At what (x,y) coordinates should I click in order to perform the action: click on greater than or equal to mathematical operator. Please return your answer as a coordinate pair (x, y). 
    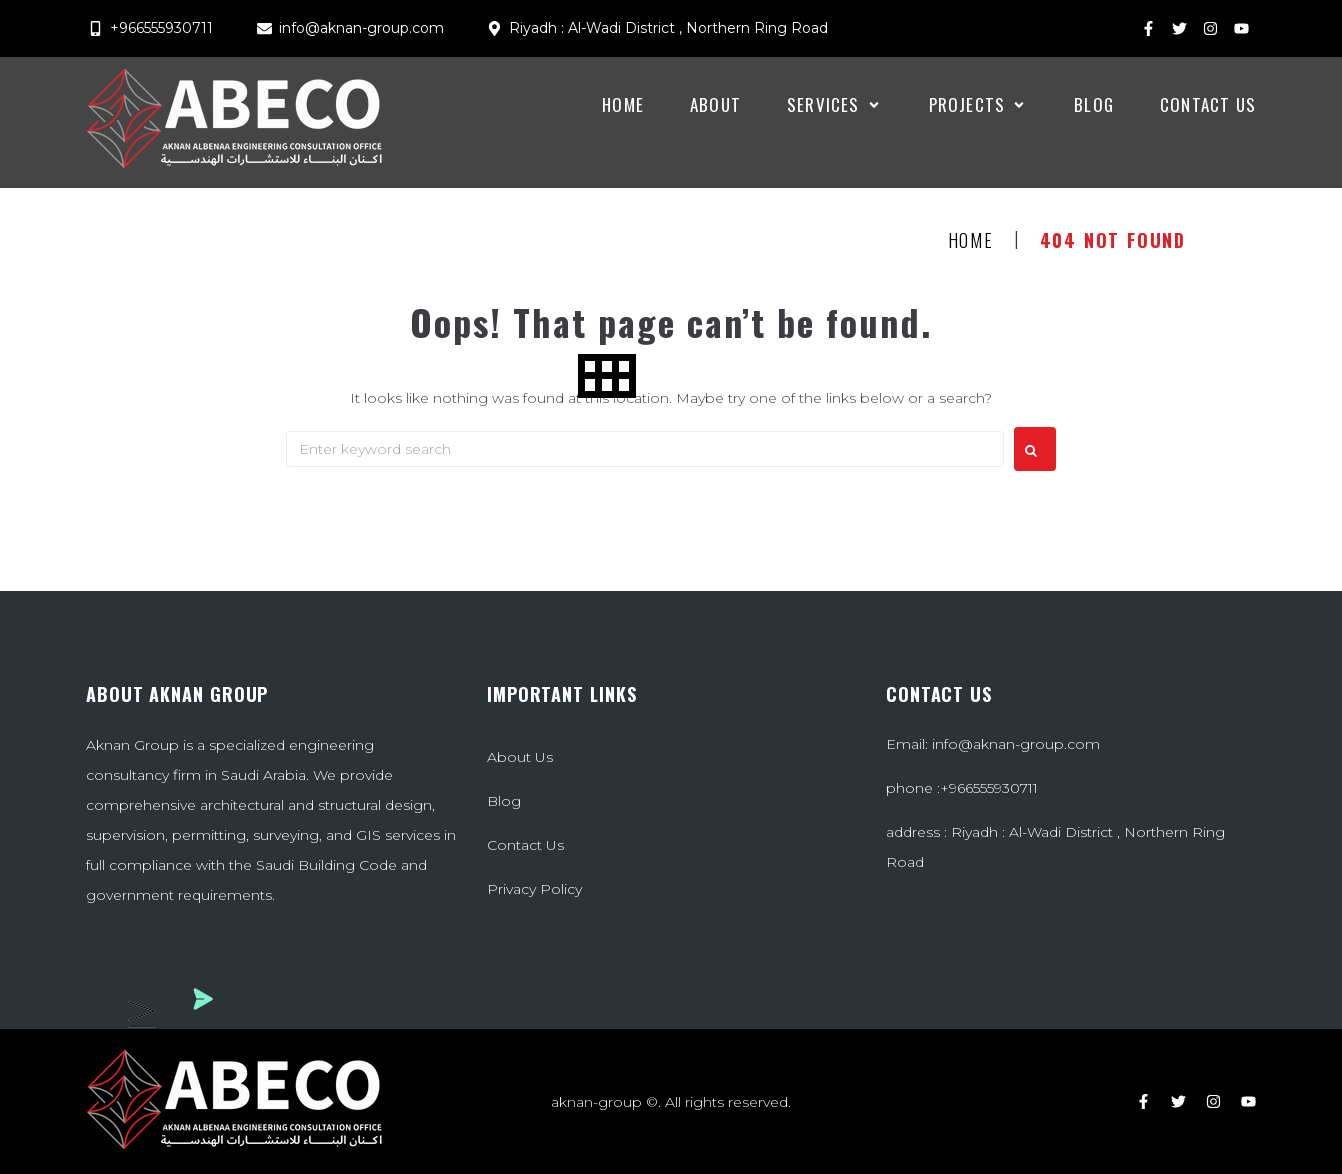
    Looking at the image, I should click on (141, 1015).